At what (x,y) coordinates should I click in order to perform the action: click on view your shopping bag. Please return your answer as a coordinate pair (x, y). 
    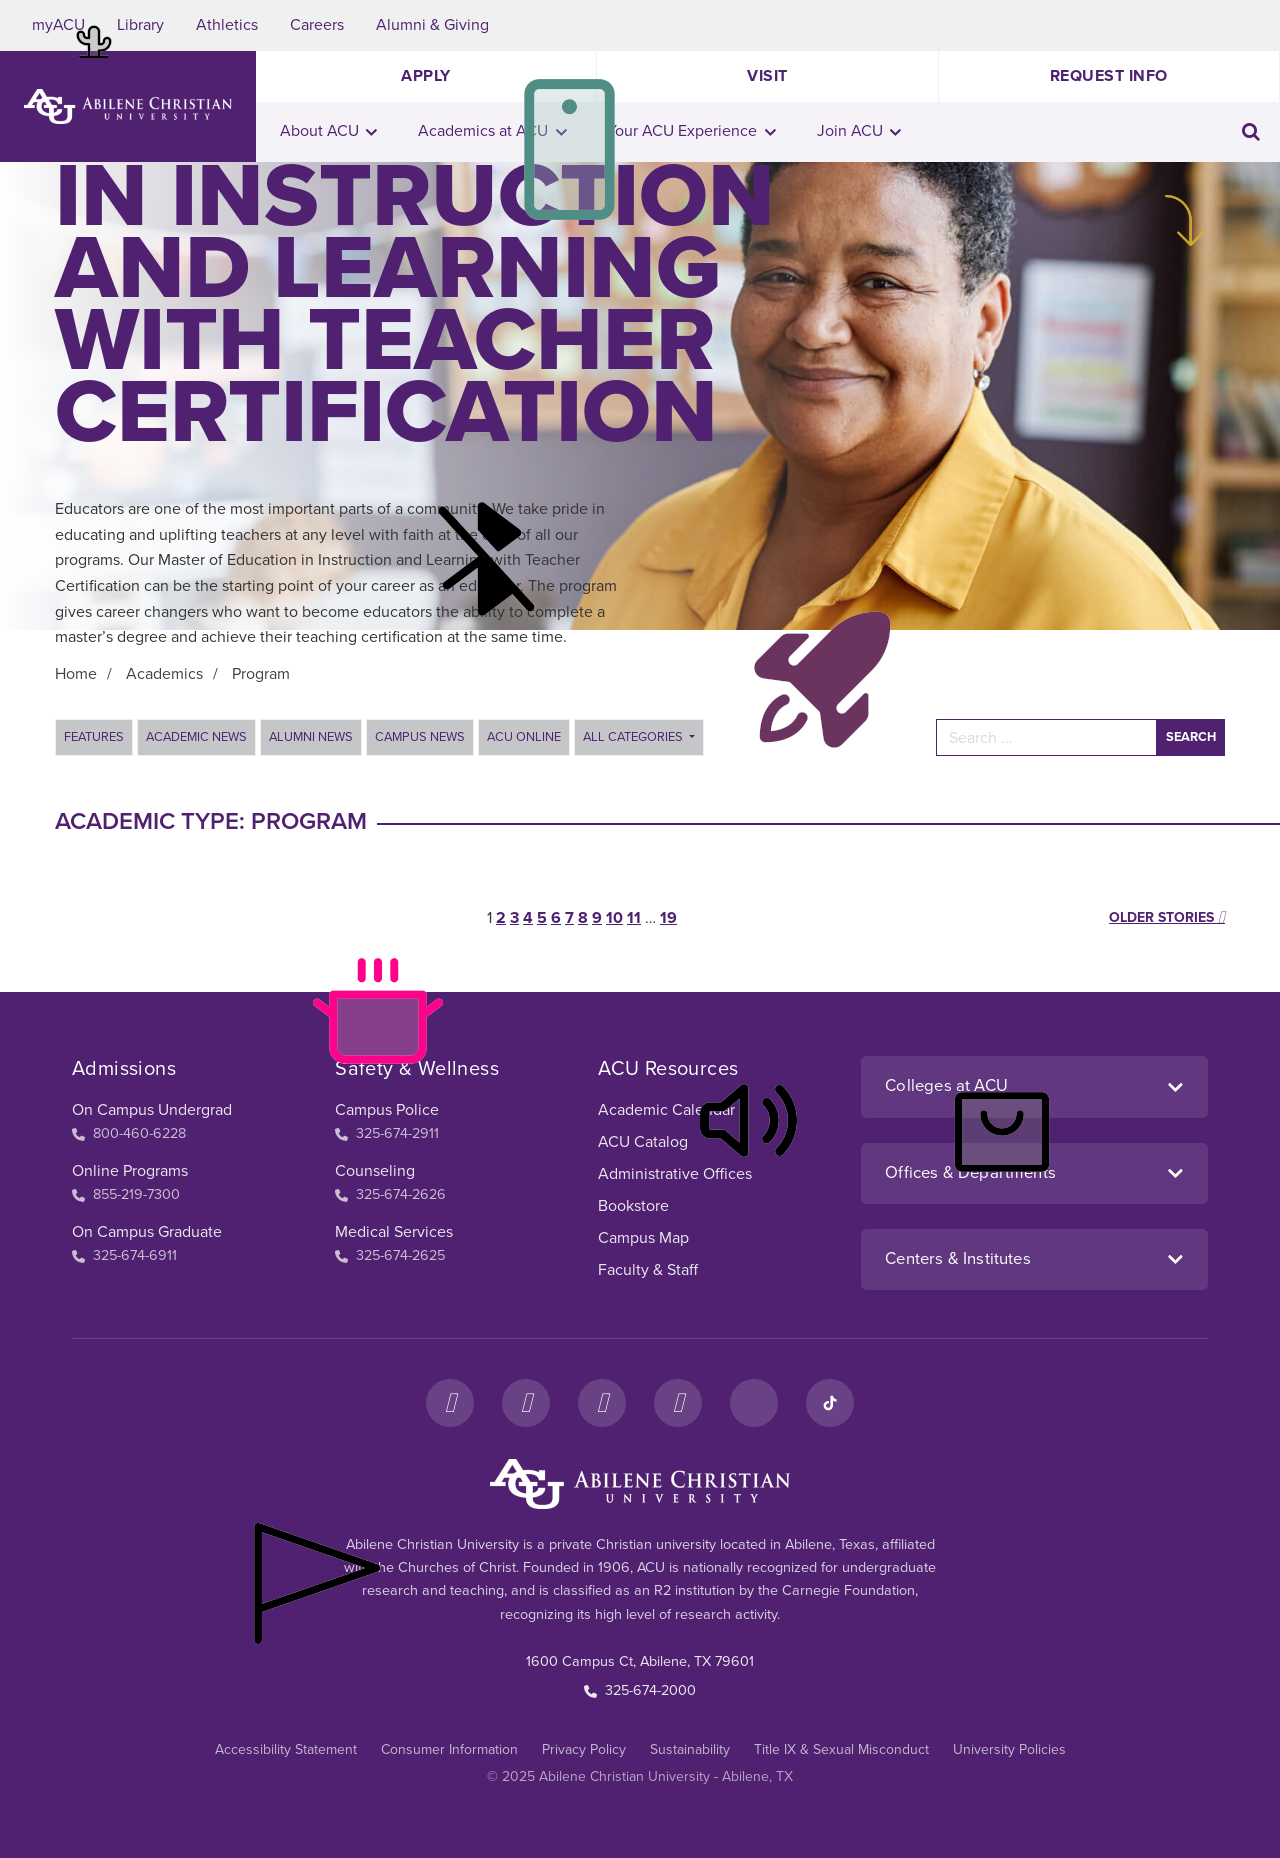
    Looking at the image, I should click on (1002, 1132).